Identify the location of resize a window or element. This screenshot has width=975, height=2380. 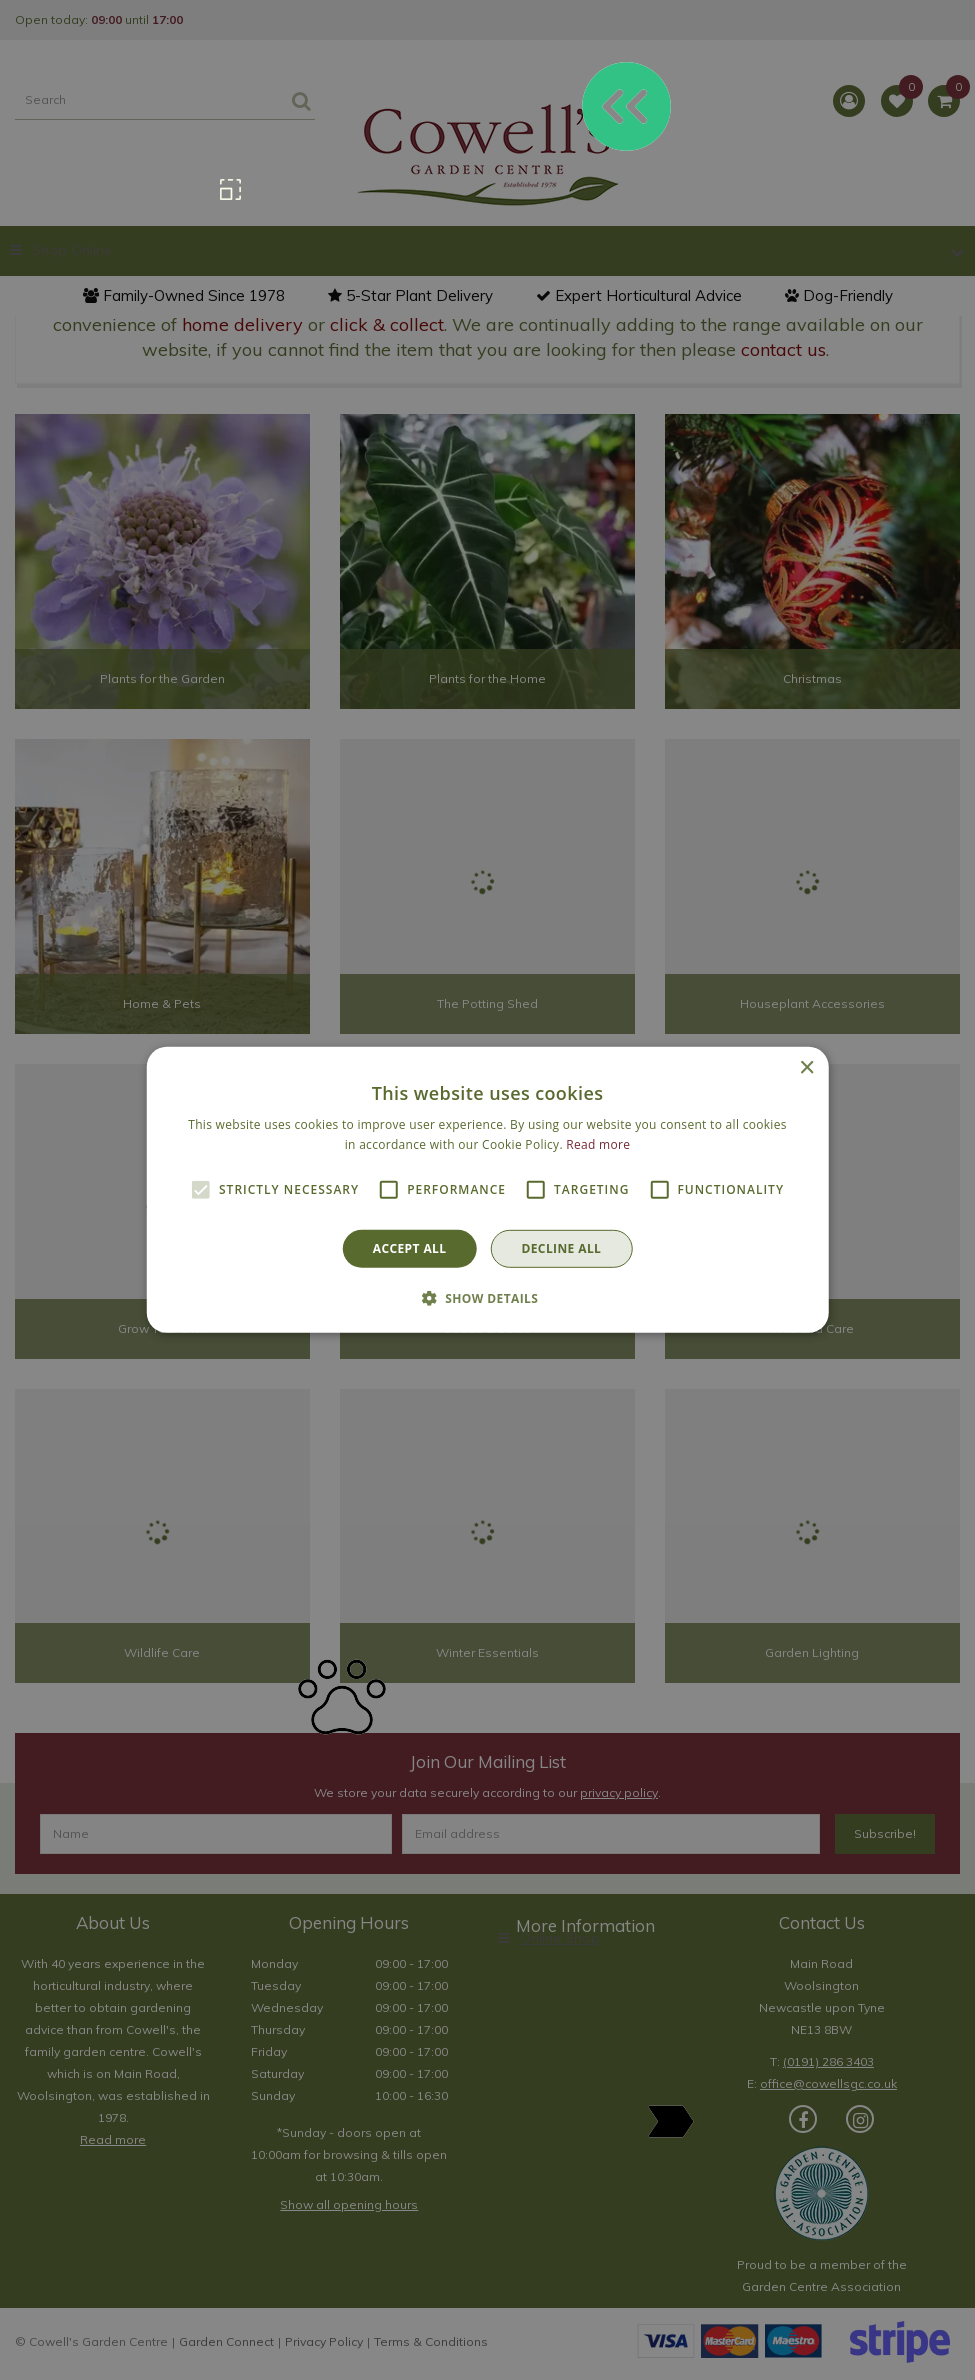
(230, 189).